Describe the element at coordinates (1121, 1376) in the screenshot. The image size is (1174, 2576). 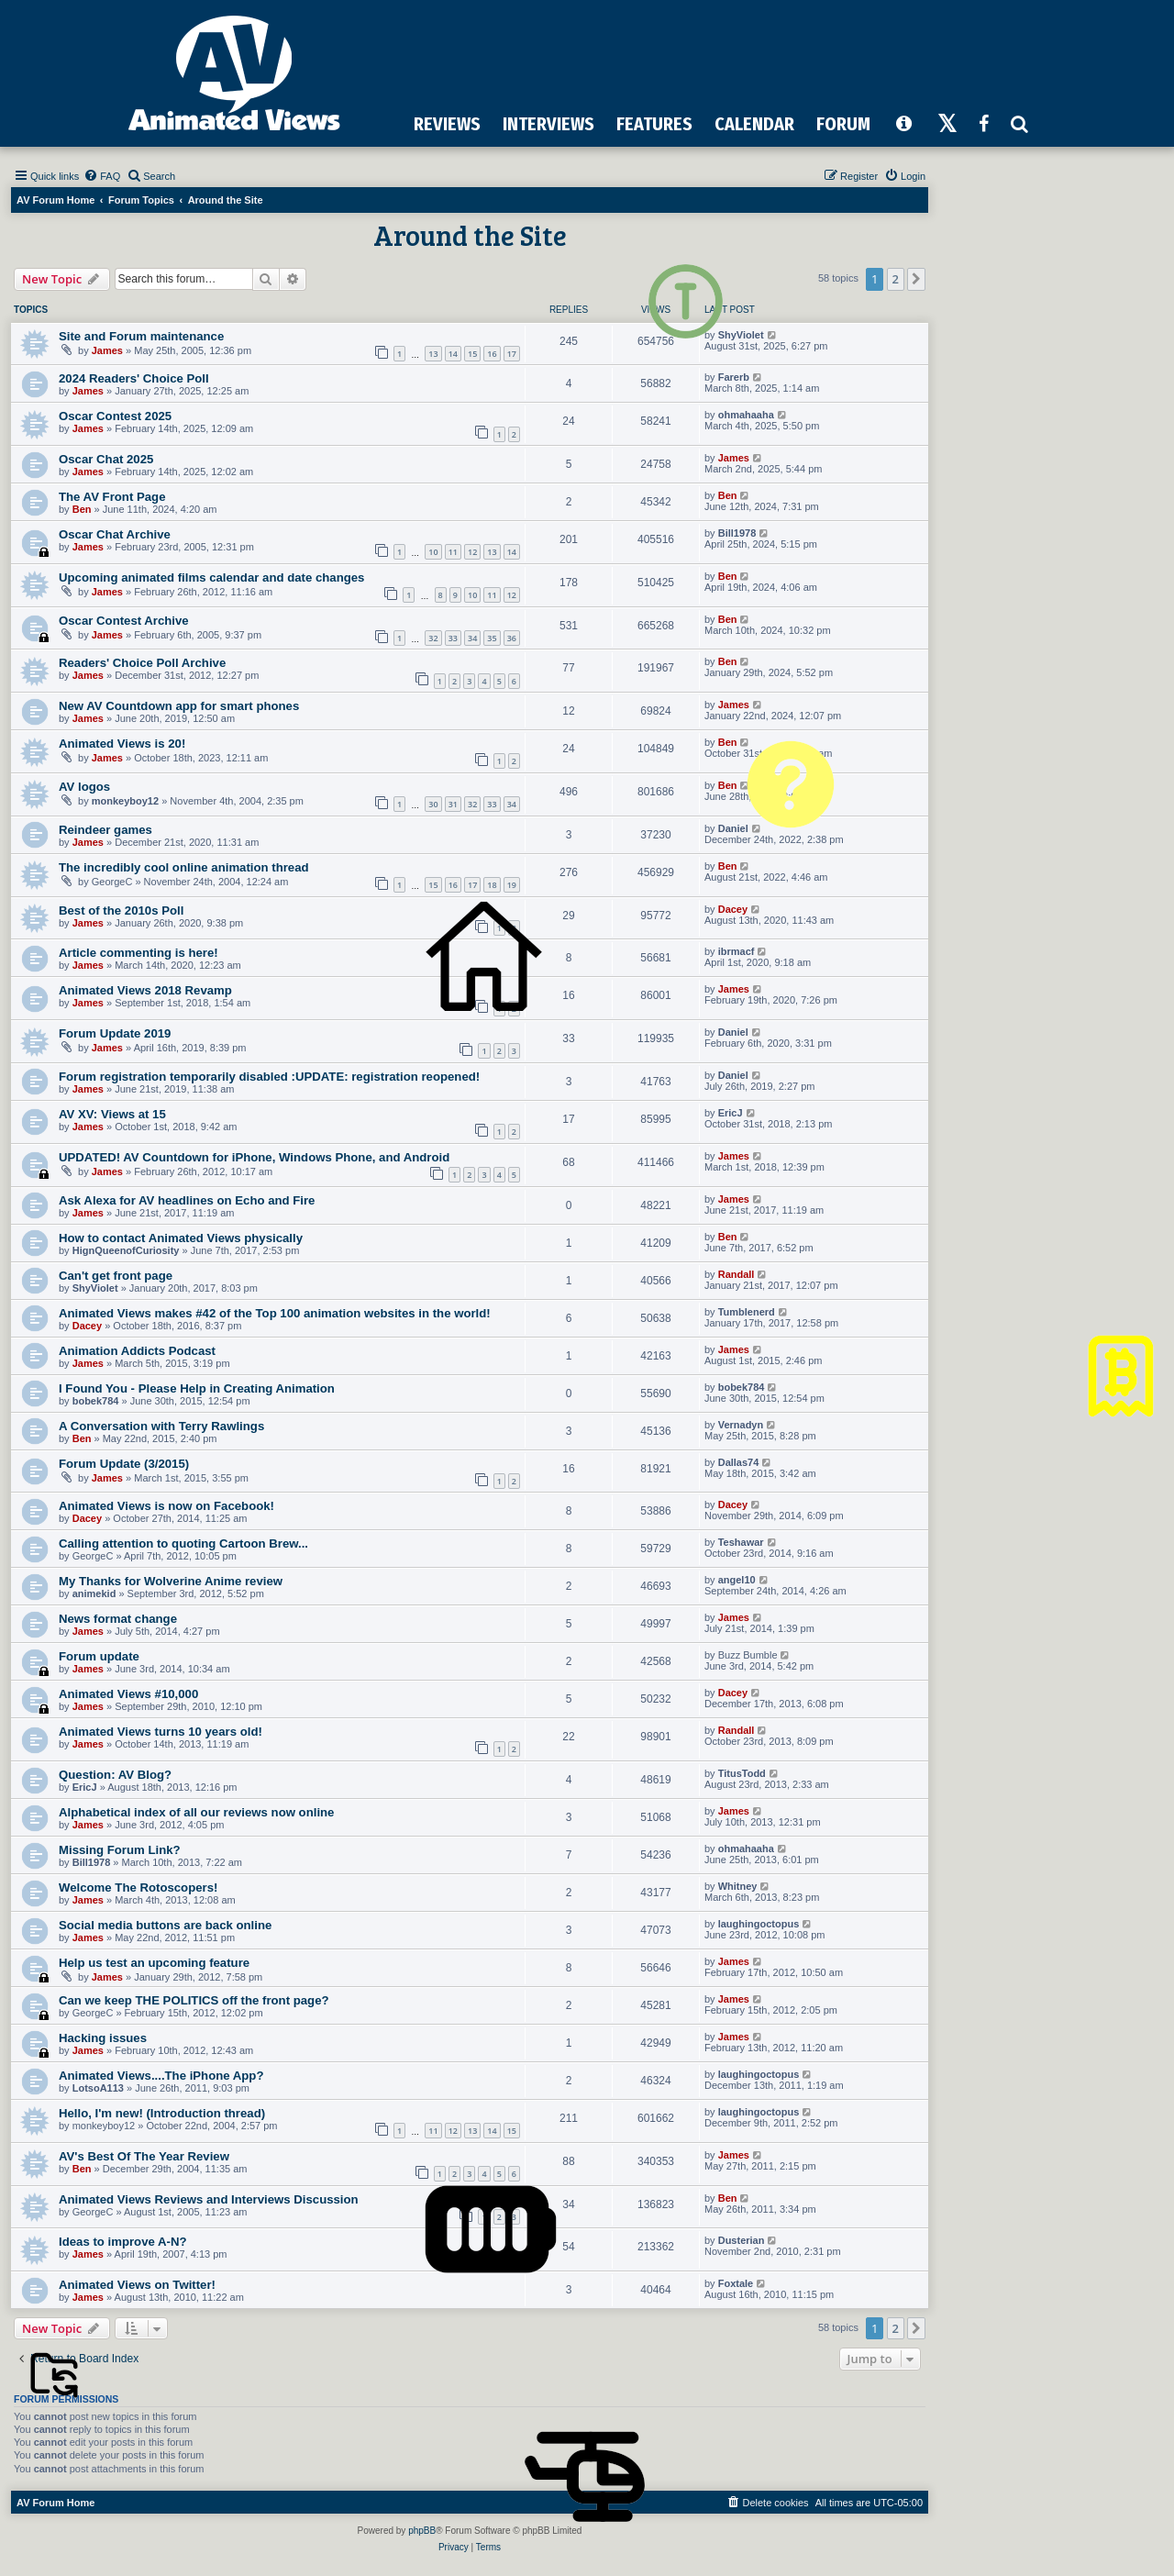
I see `view bitcoin transaction receipt` at that location.